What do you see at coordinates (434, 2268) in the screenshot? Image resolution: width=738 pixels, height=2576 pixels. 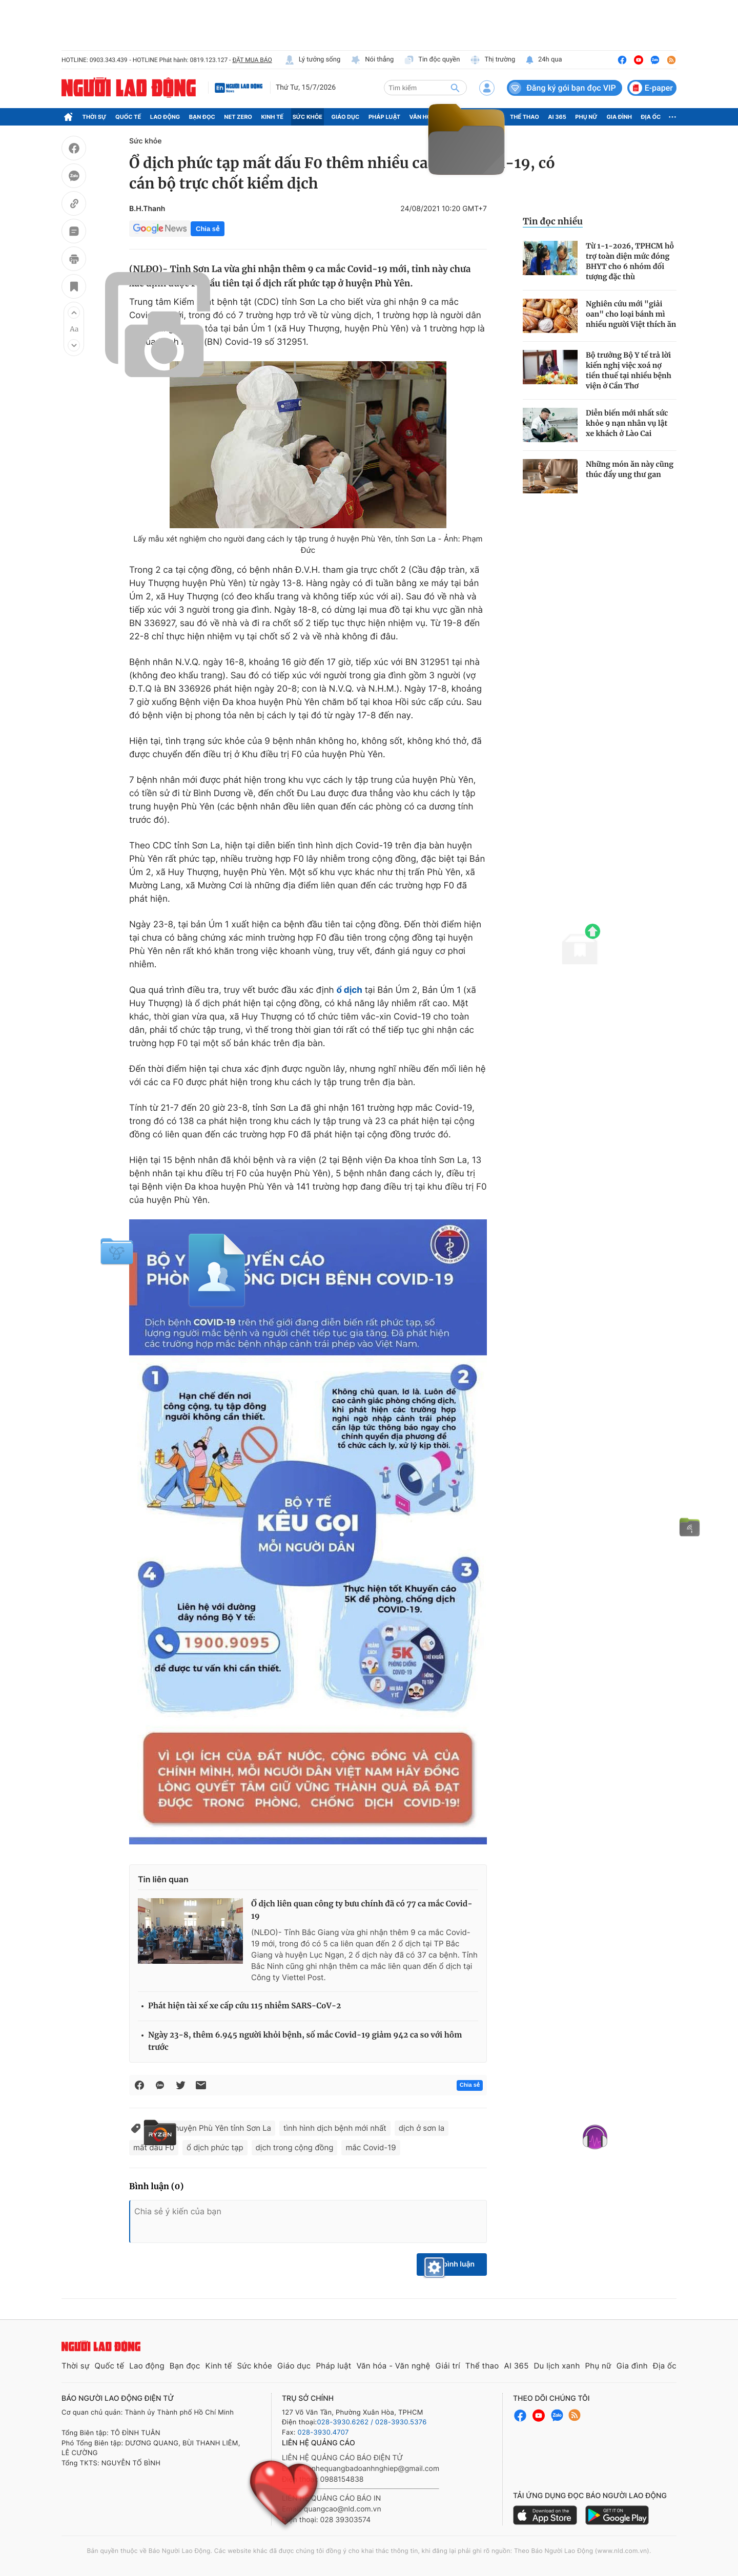 I see `access system settings` at bounding box center [434, 2268].